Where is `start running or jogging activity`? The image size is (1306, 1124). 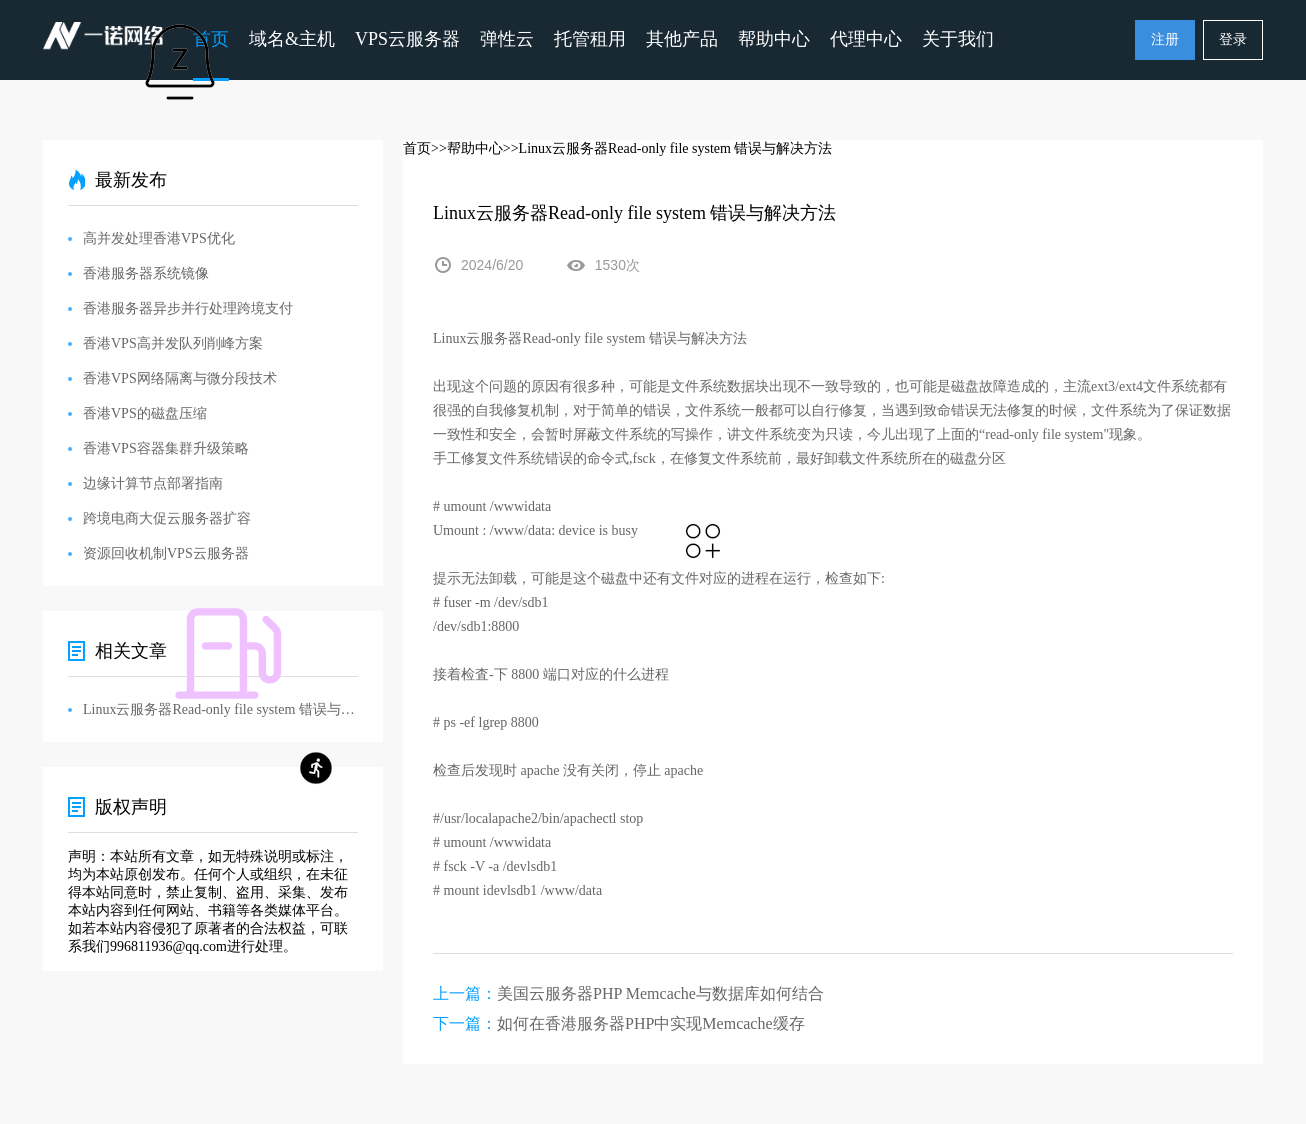
start running or jogging activity is located at coordinates (316, 768).